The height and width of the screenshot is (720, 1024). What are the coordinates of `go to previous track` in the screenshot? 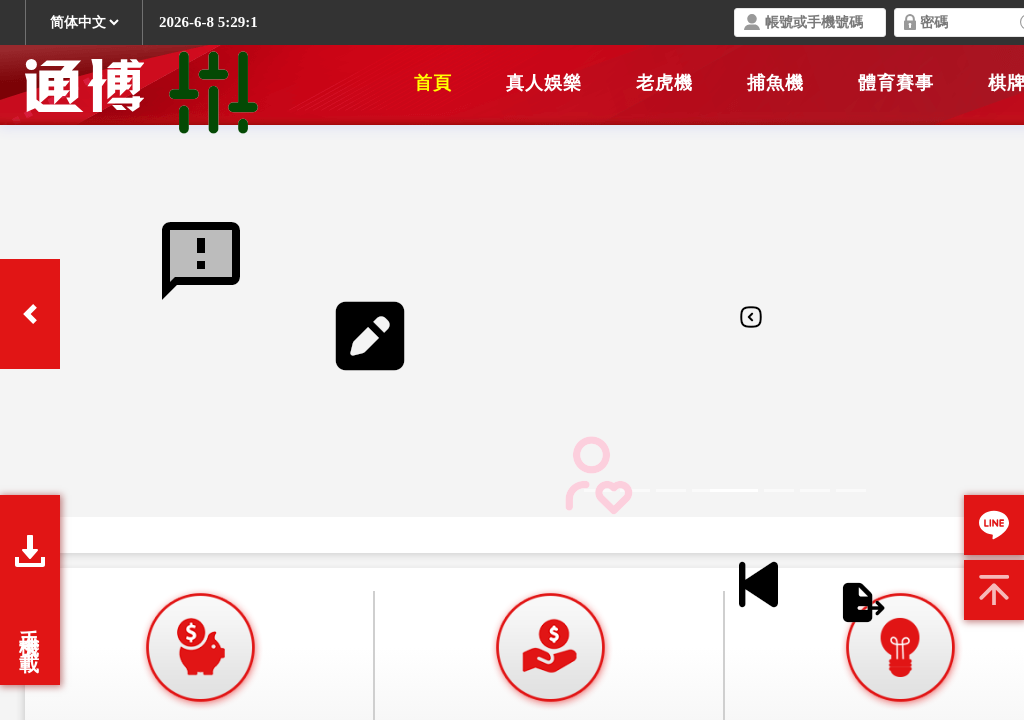 It's located at (758, 584).